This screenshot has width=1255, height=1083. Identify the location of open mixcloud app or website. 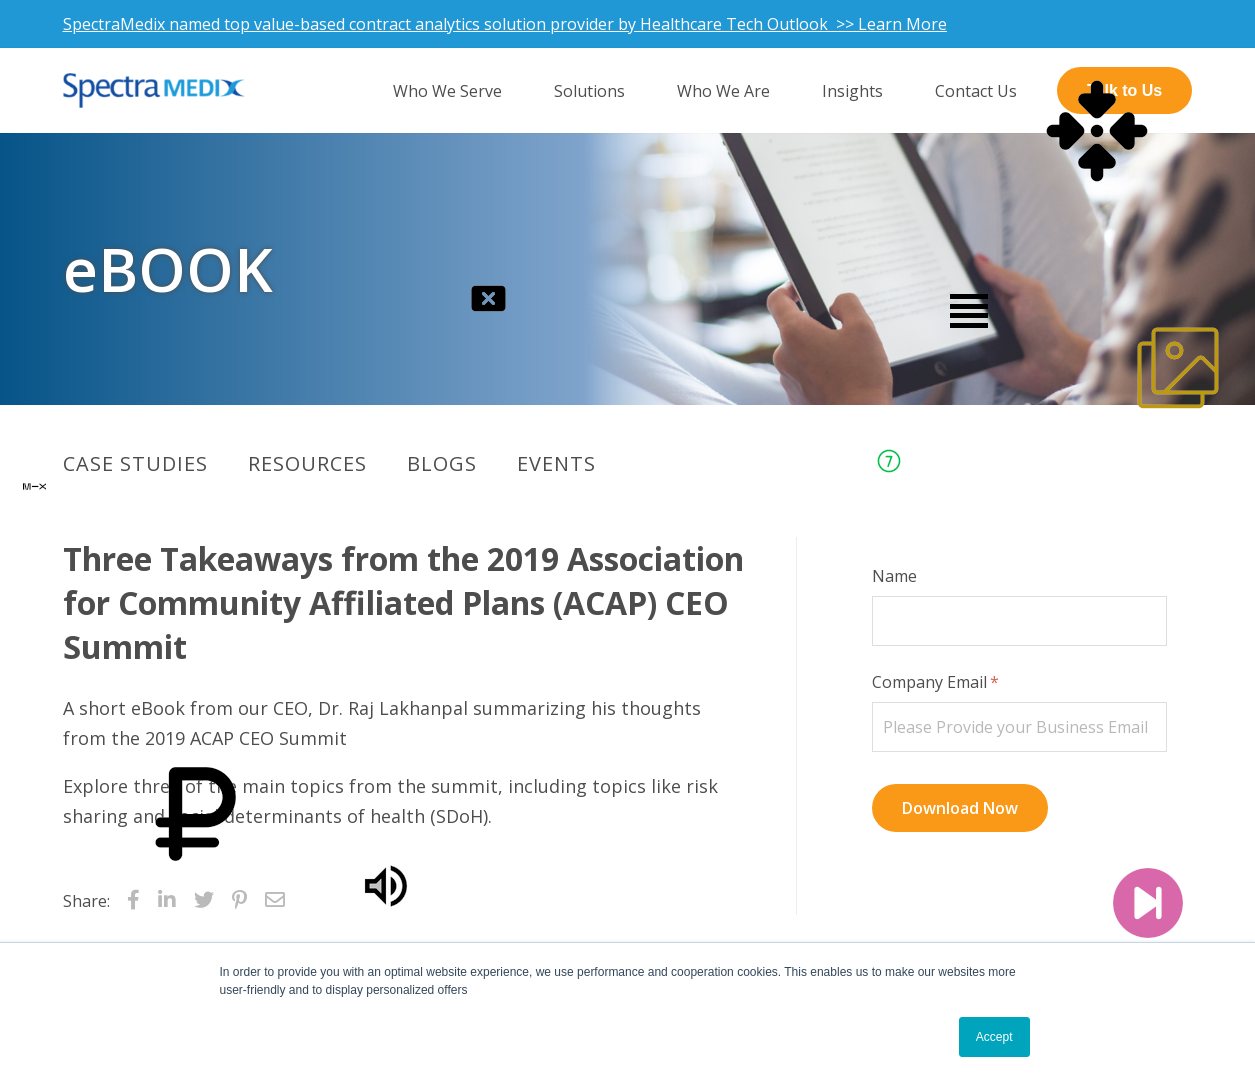
(34, 486).